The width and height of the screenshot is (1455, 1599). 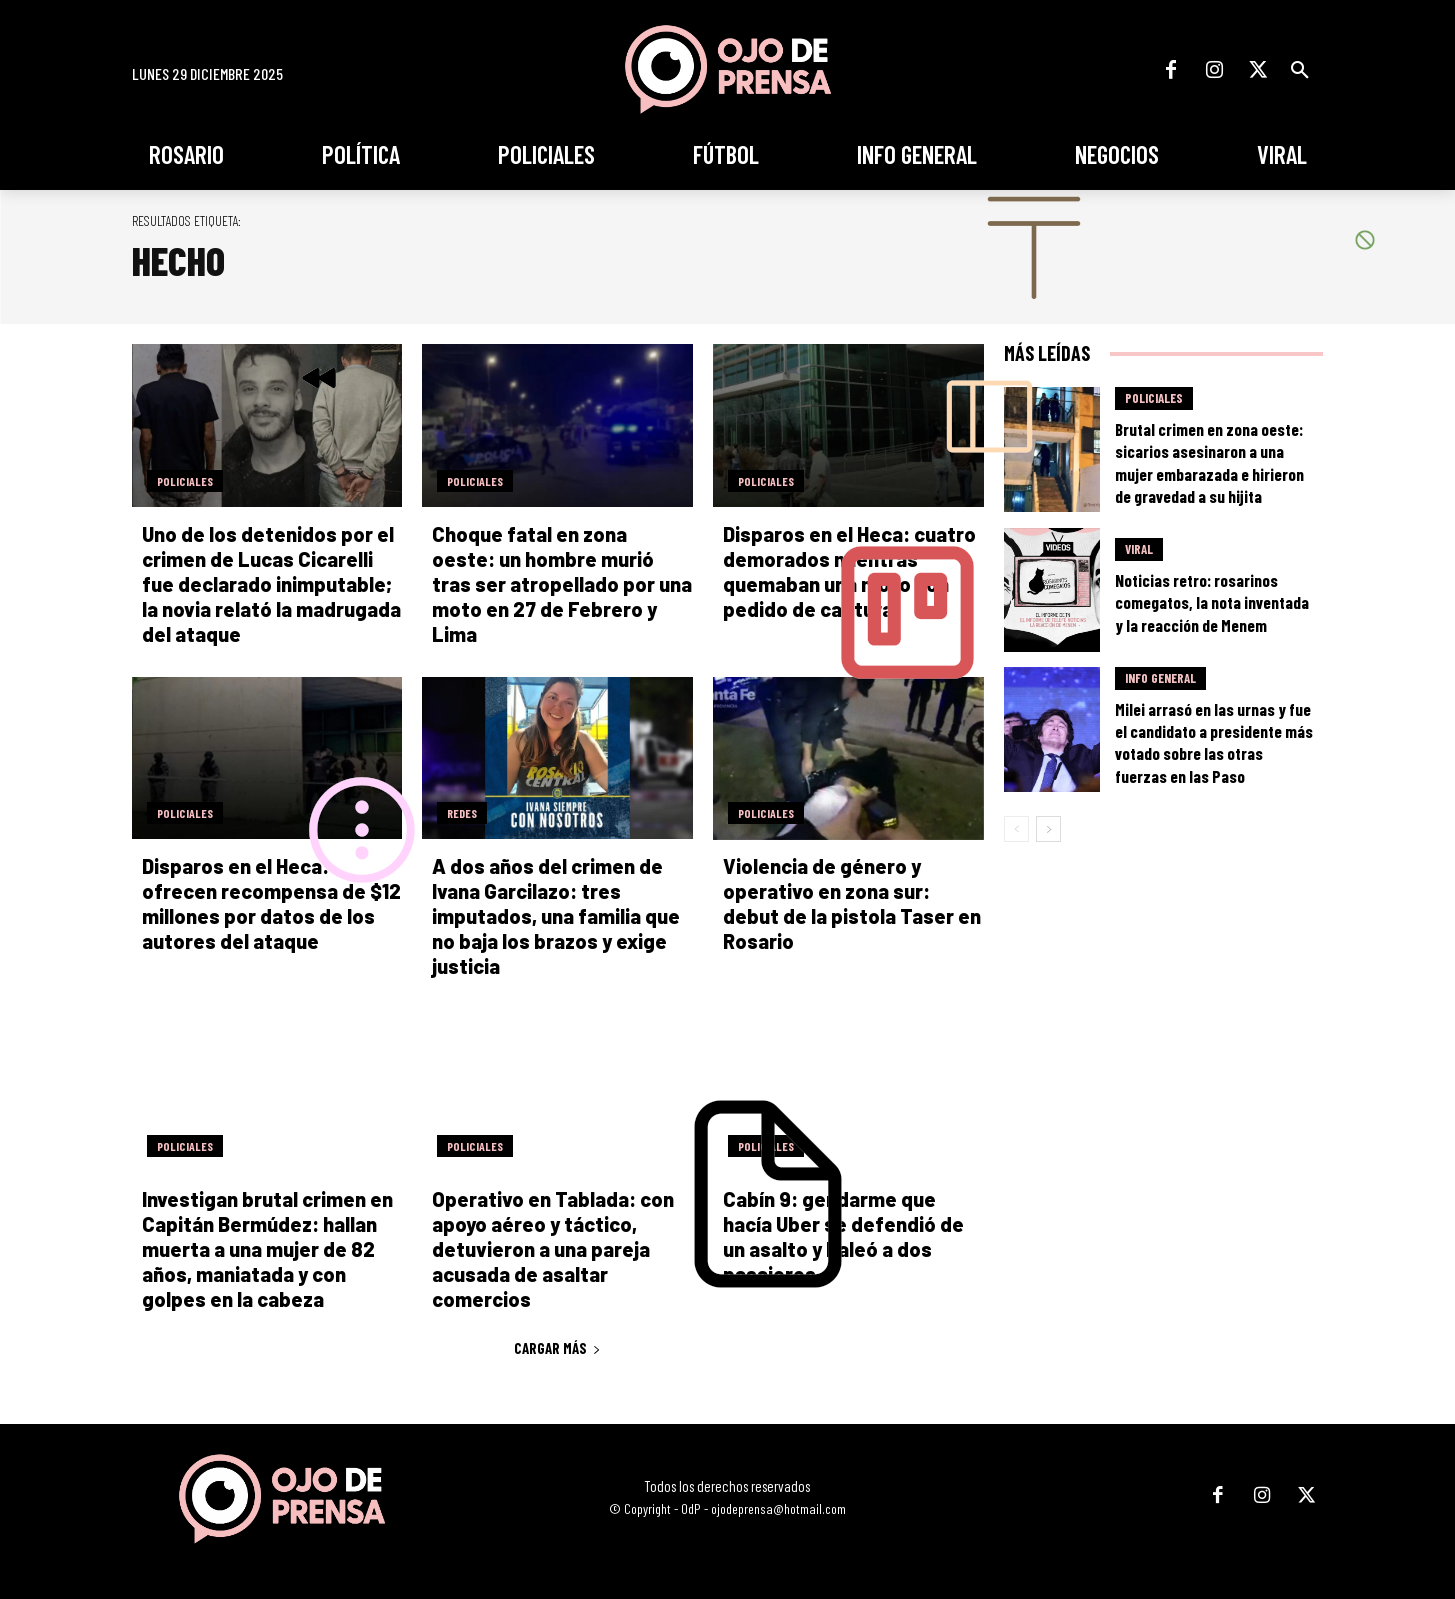 I want to click on open more options menu, so click(x=362, y=830).